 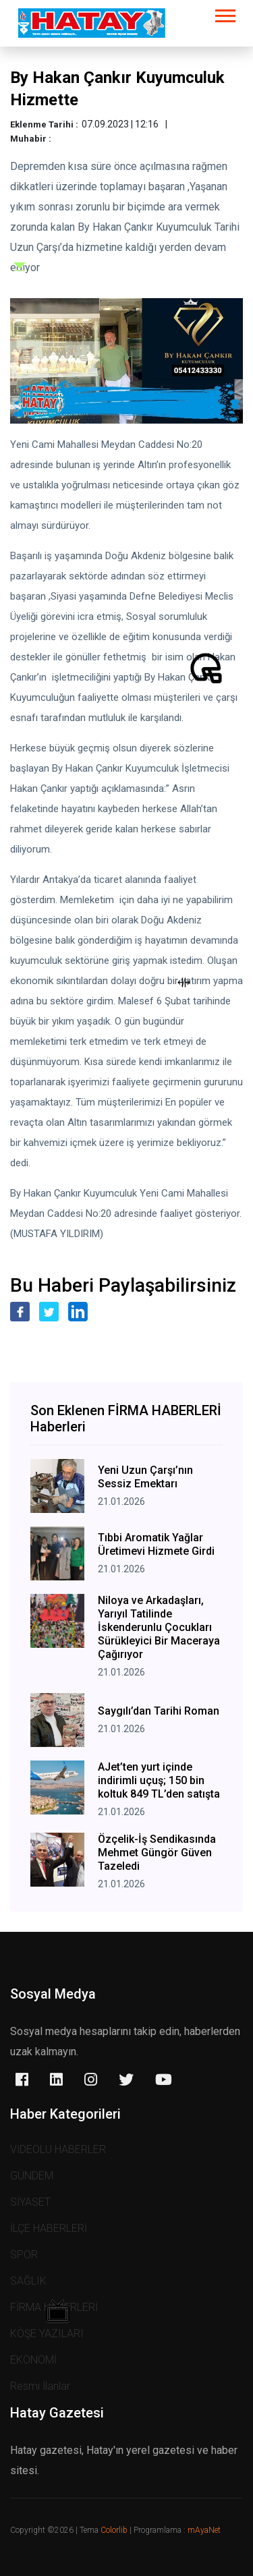 What do you see at coordinates (206, 668) in the screenshot?
I see `access football or sports content` at bounding box center [206, 668].